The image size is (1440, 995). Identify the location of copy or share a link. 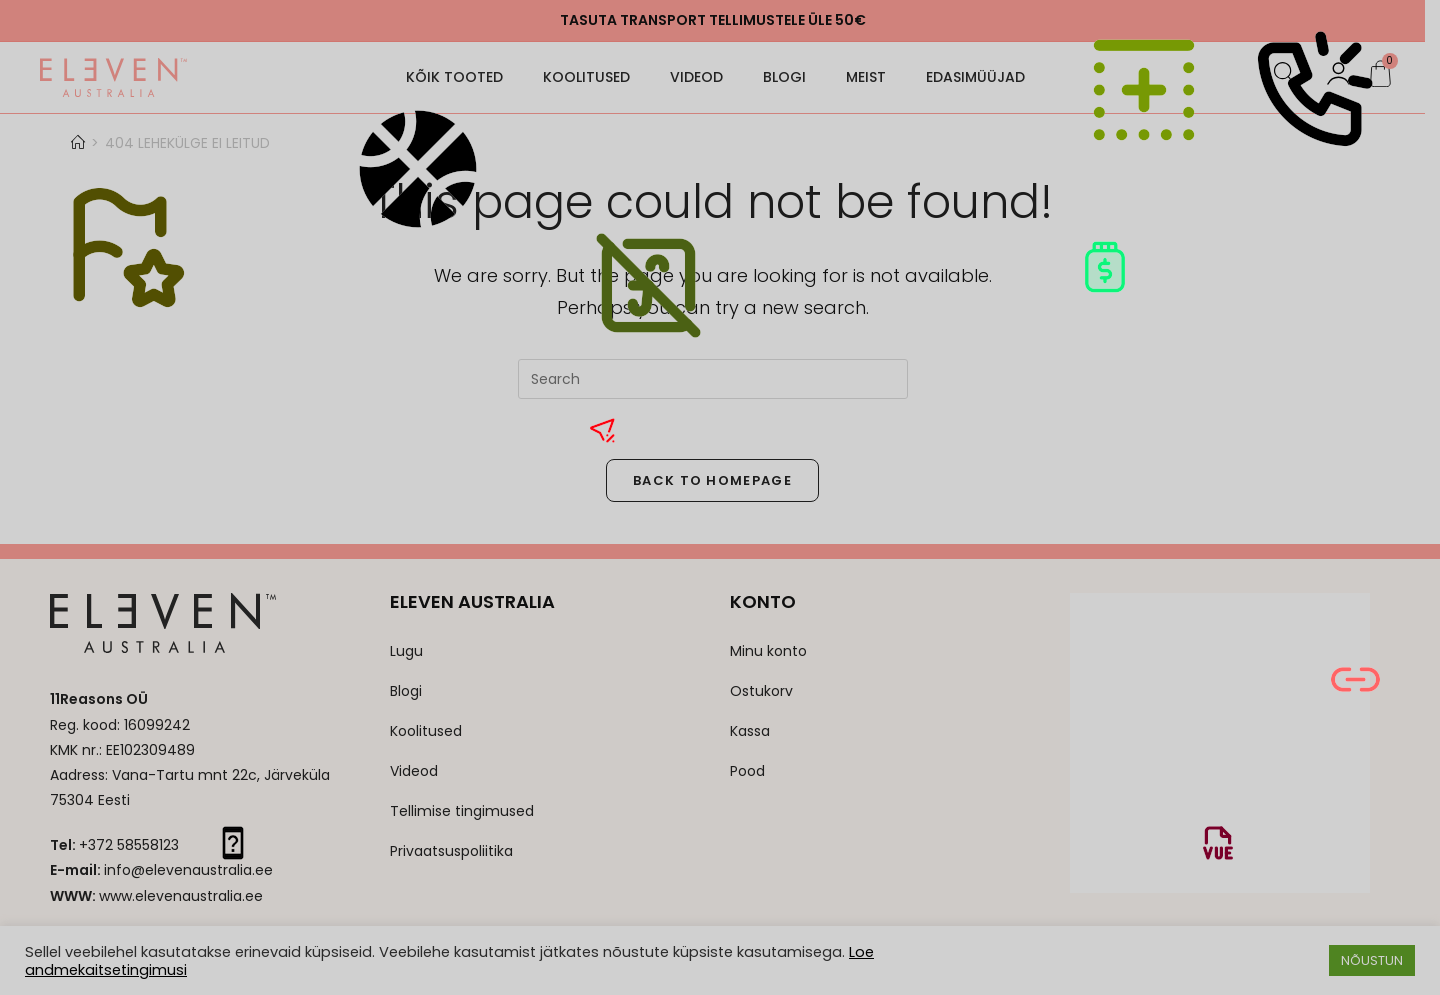
(1355, 679).